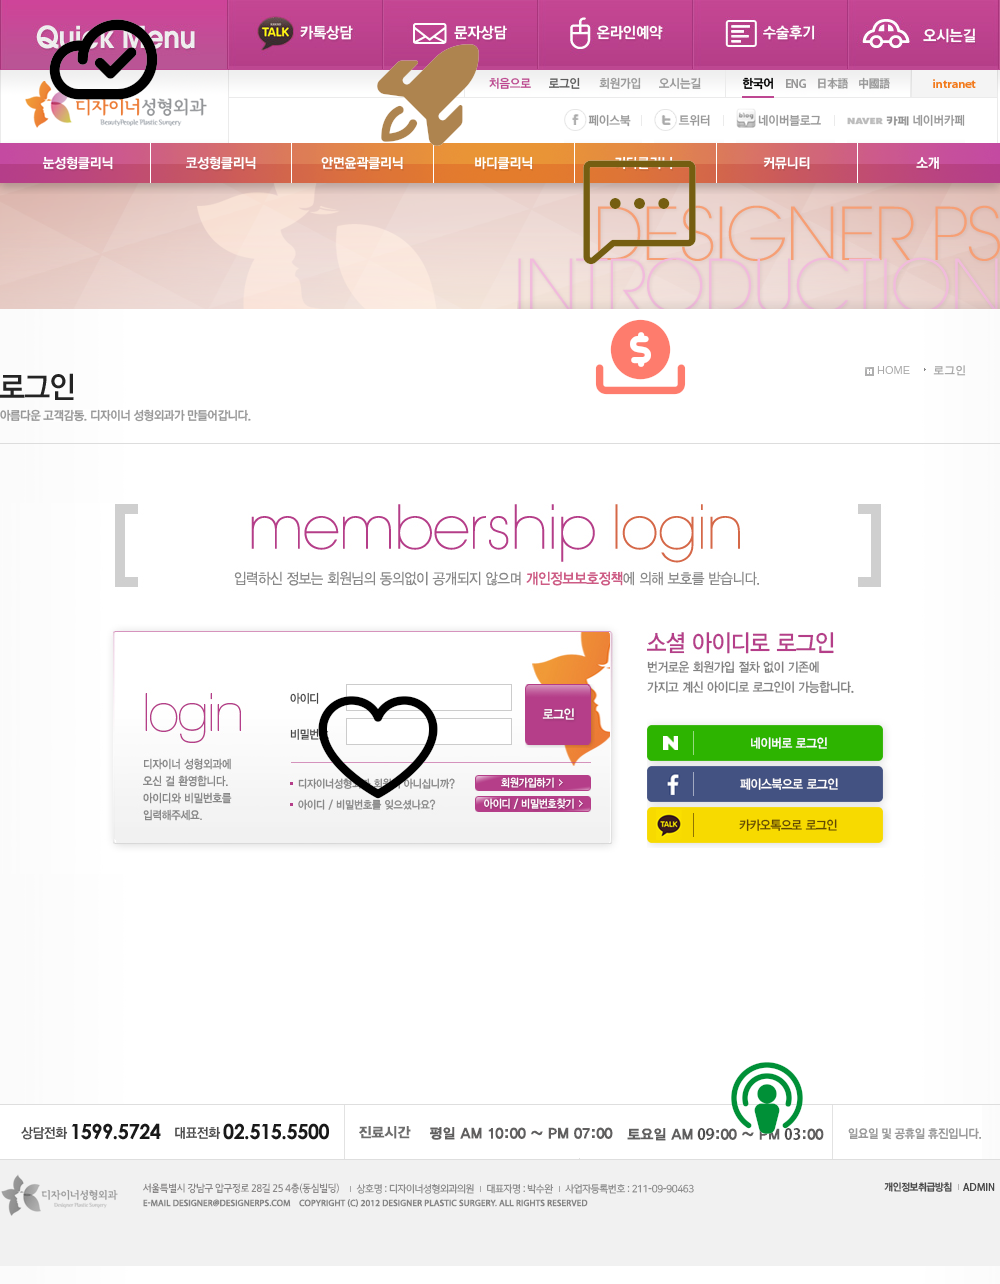 This screenshot has width=1000, height=1284. Describe the element at coordinates (103, 59) in the screenshot. I see `file successfully uploaded to cloud storage` at that location.